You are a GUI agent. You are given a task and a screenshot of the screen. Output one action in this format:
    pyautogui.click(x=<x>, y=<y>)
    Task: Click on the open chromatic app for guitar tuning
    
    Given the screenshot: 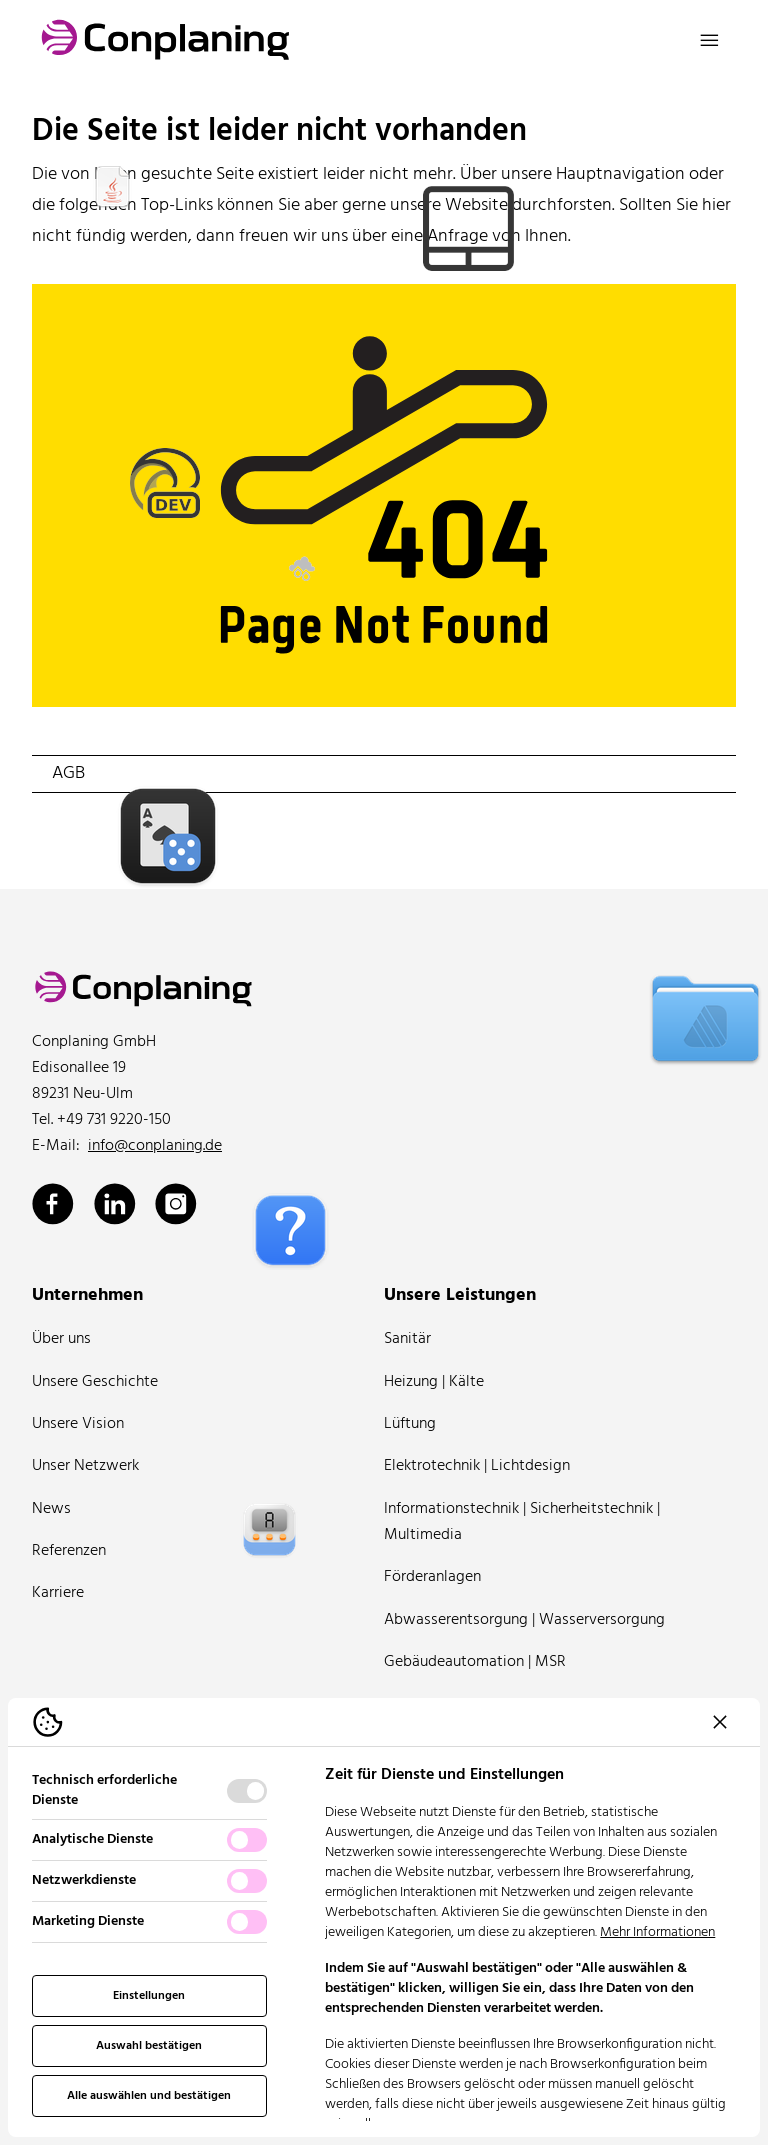 What is the action you would take?
    pyautogui.click(x=269, y=1529)
    